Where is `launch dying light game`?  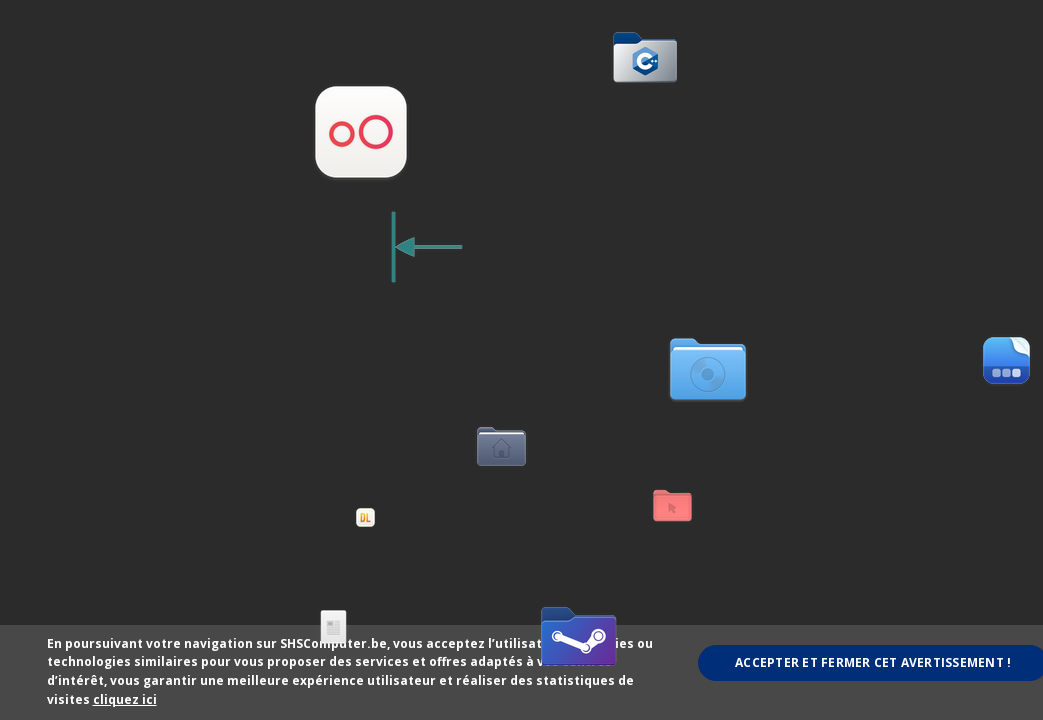
launch dying light game is located at coordinates (365, 517).